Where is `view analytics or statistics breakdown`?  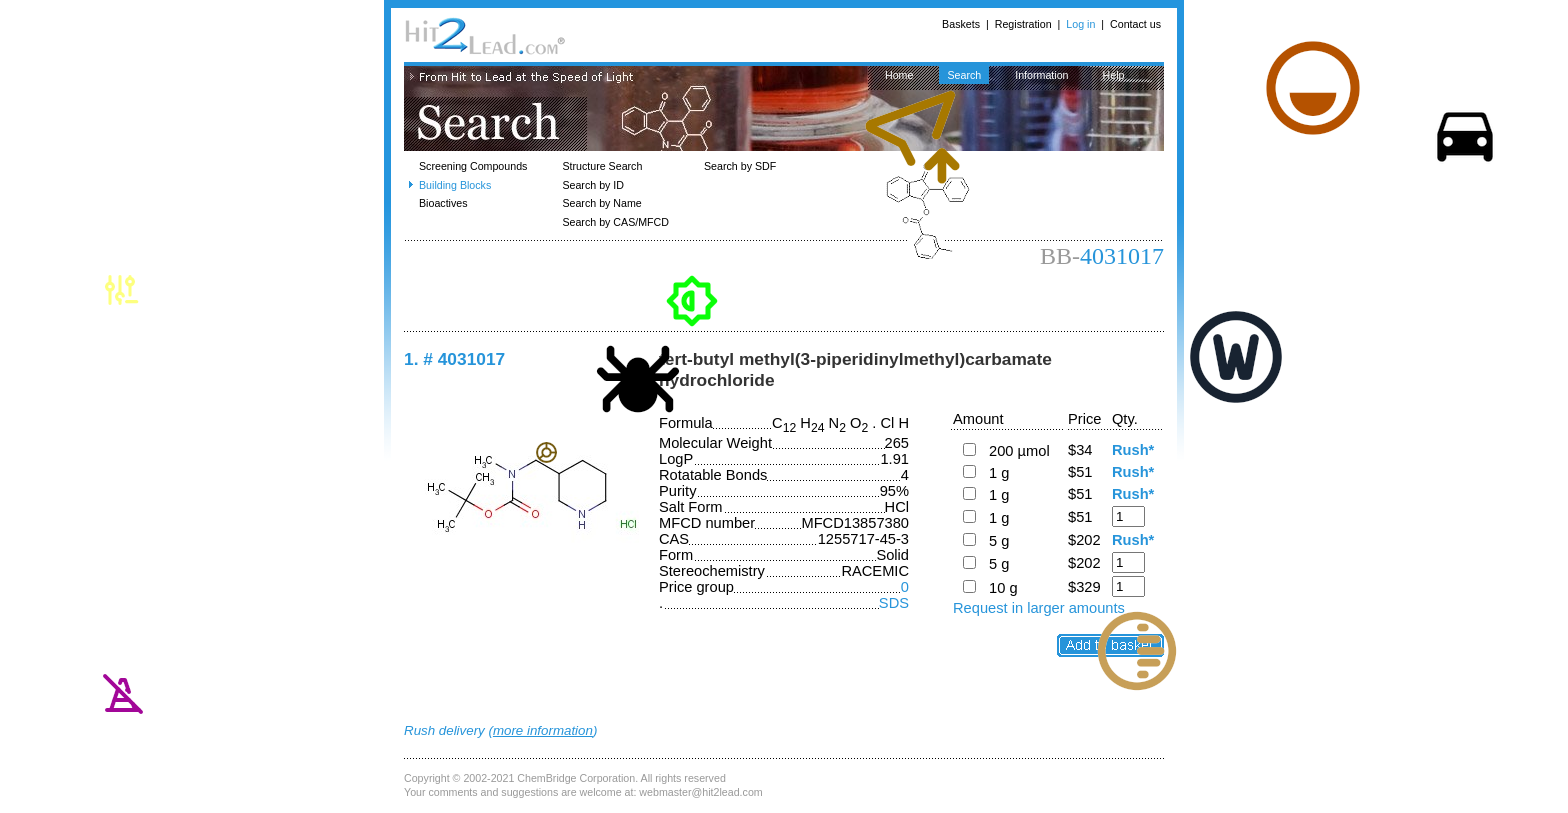 view analytics or statistics breakdown is located at coordinates (546, 452).